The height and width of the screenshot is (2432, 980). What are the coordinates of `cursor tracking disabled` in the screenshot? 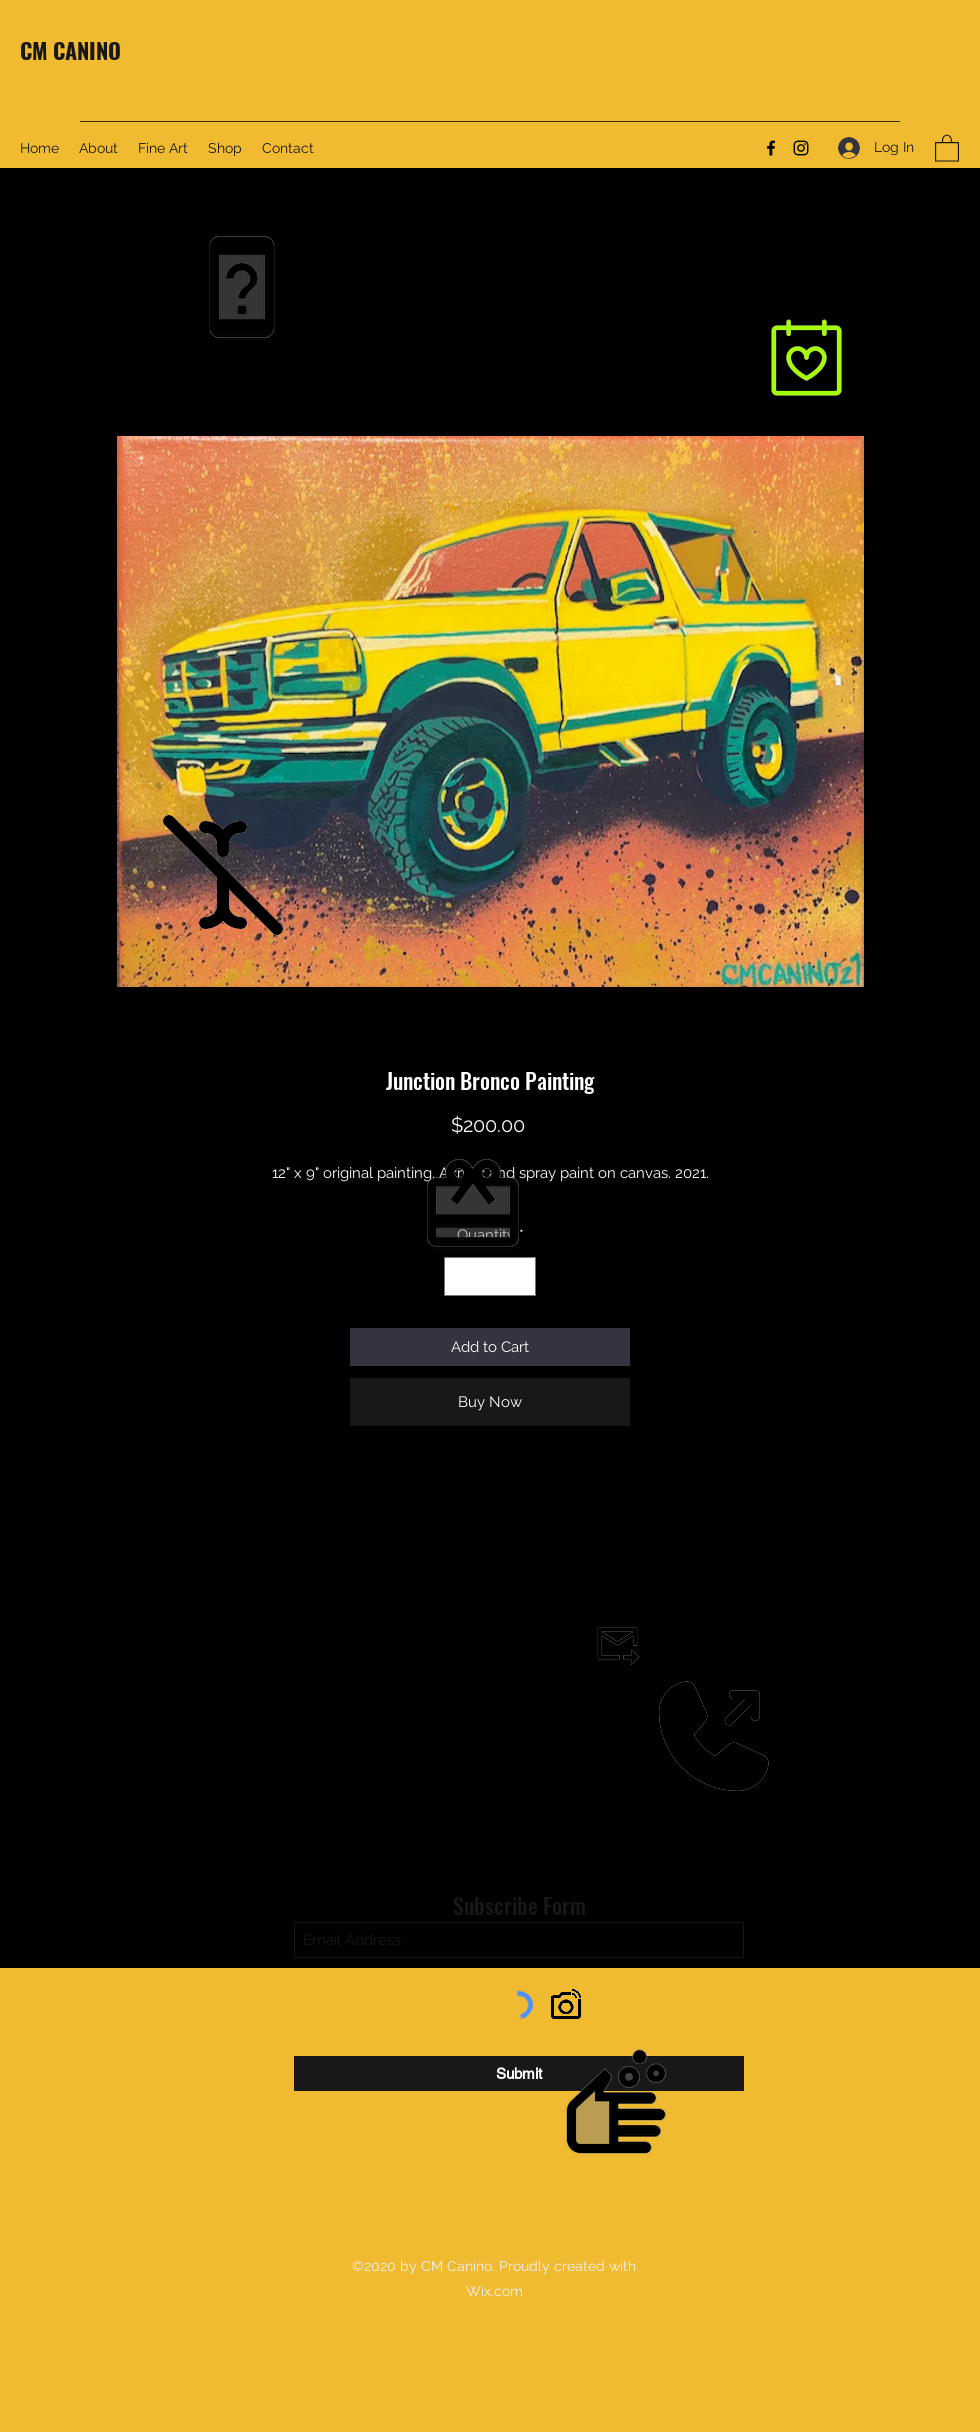 It's located at (223, 875).